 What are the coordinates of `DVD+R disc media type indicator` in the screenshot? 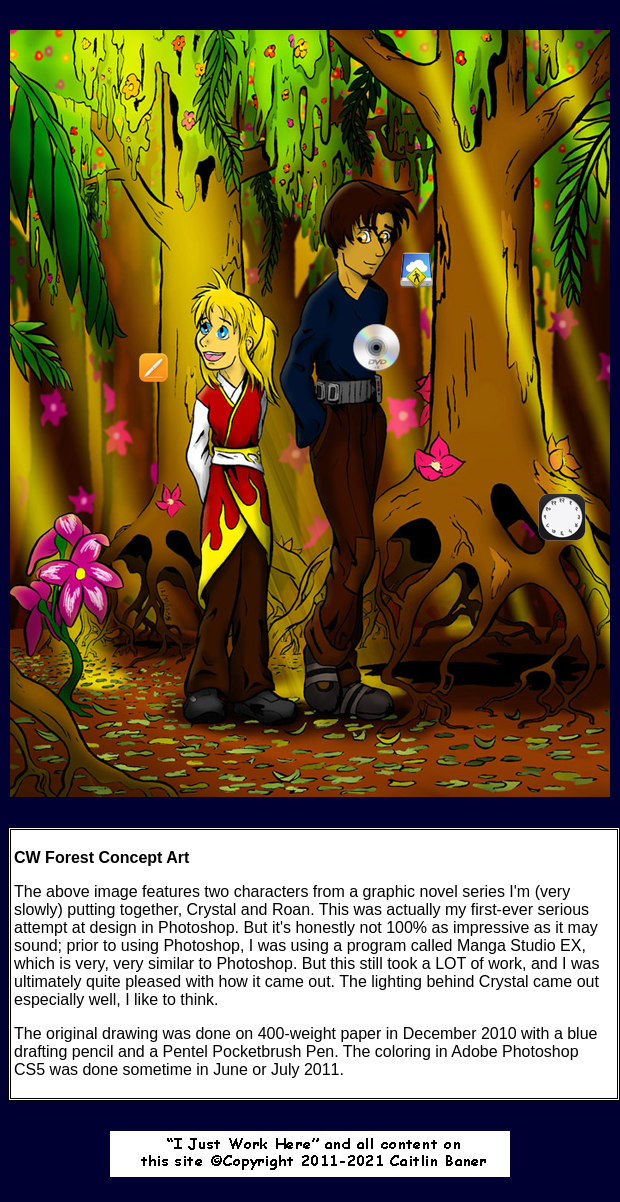 It's located at (376, 348).